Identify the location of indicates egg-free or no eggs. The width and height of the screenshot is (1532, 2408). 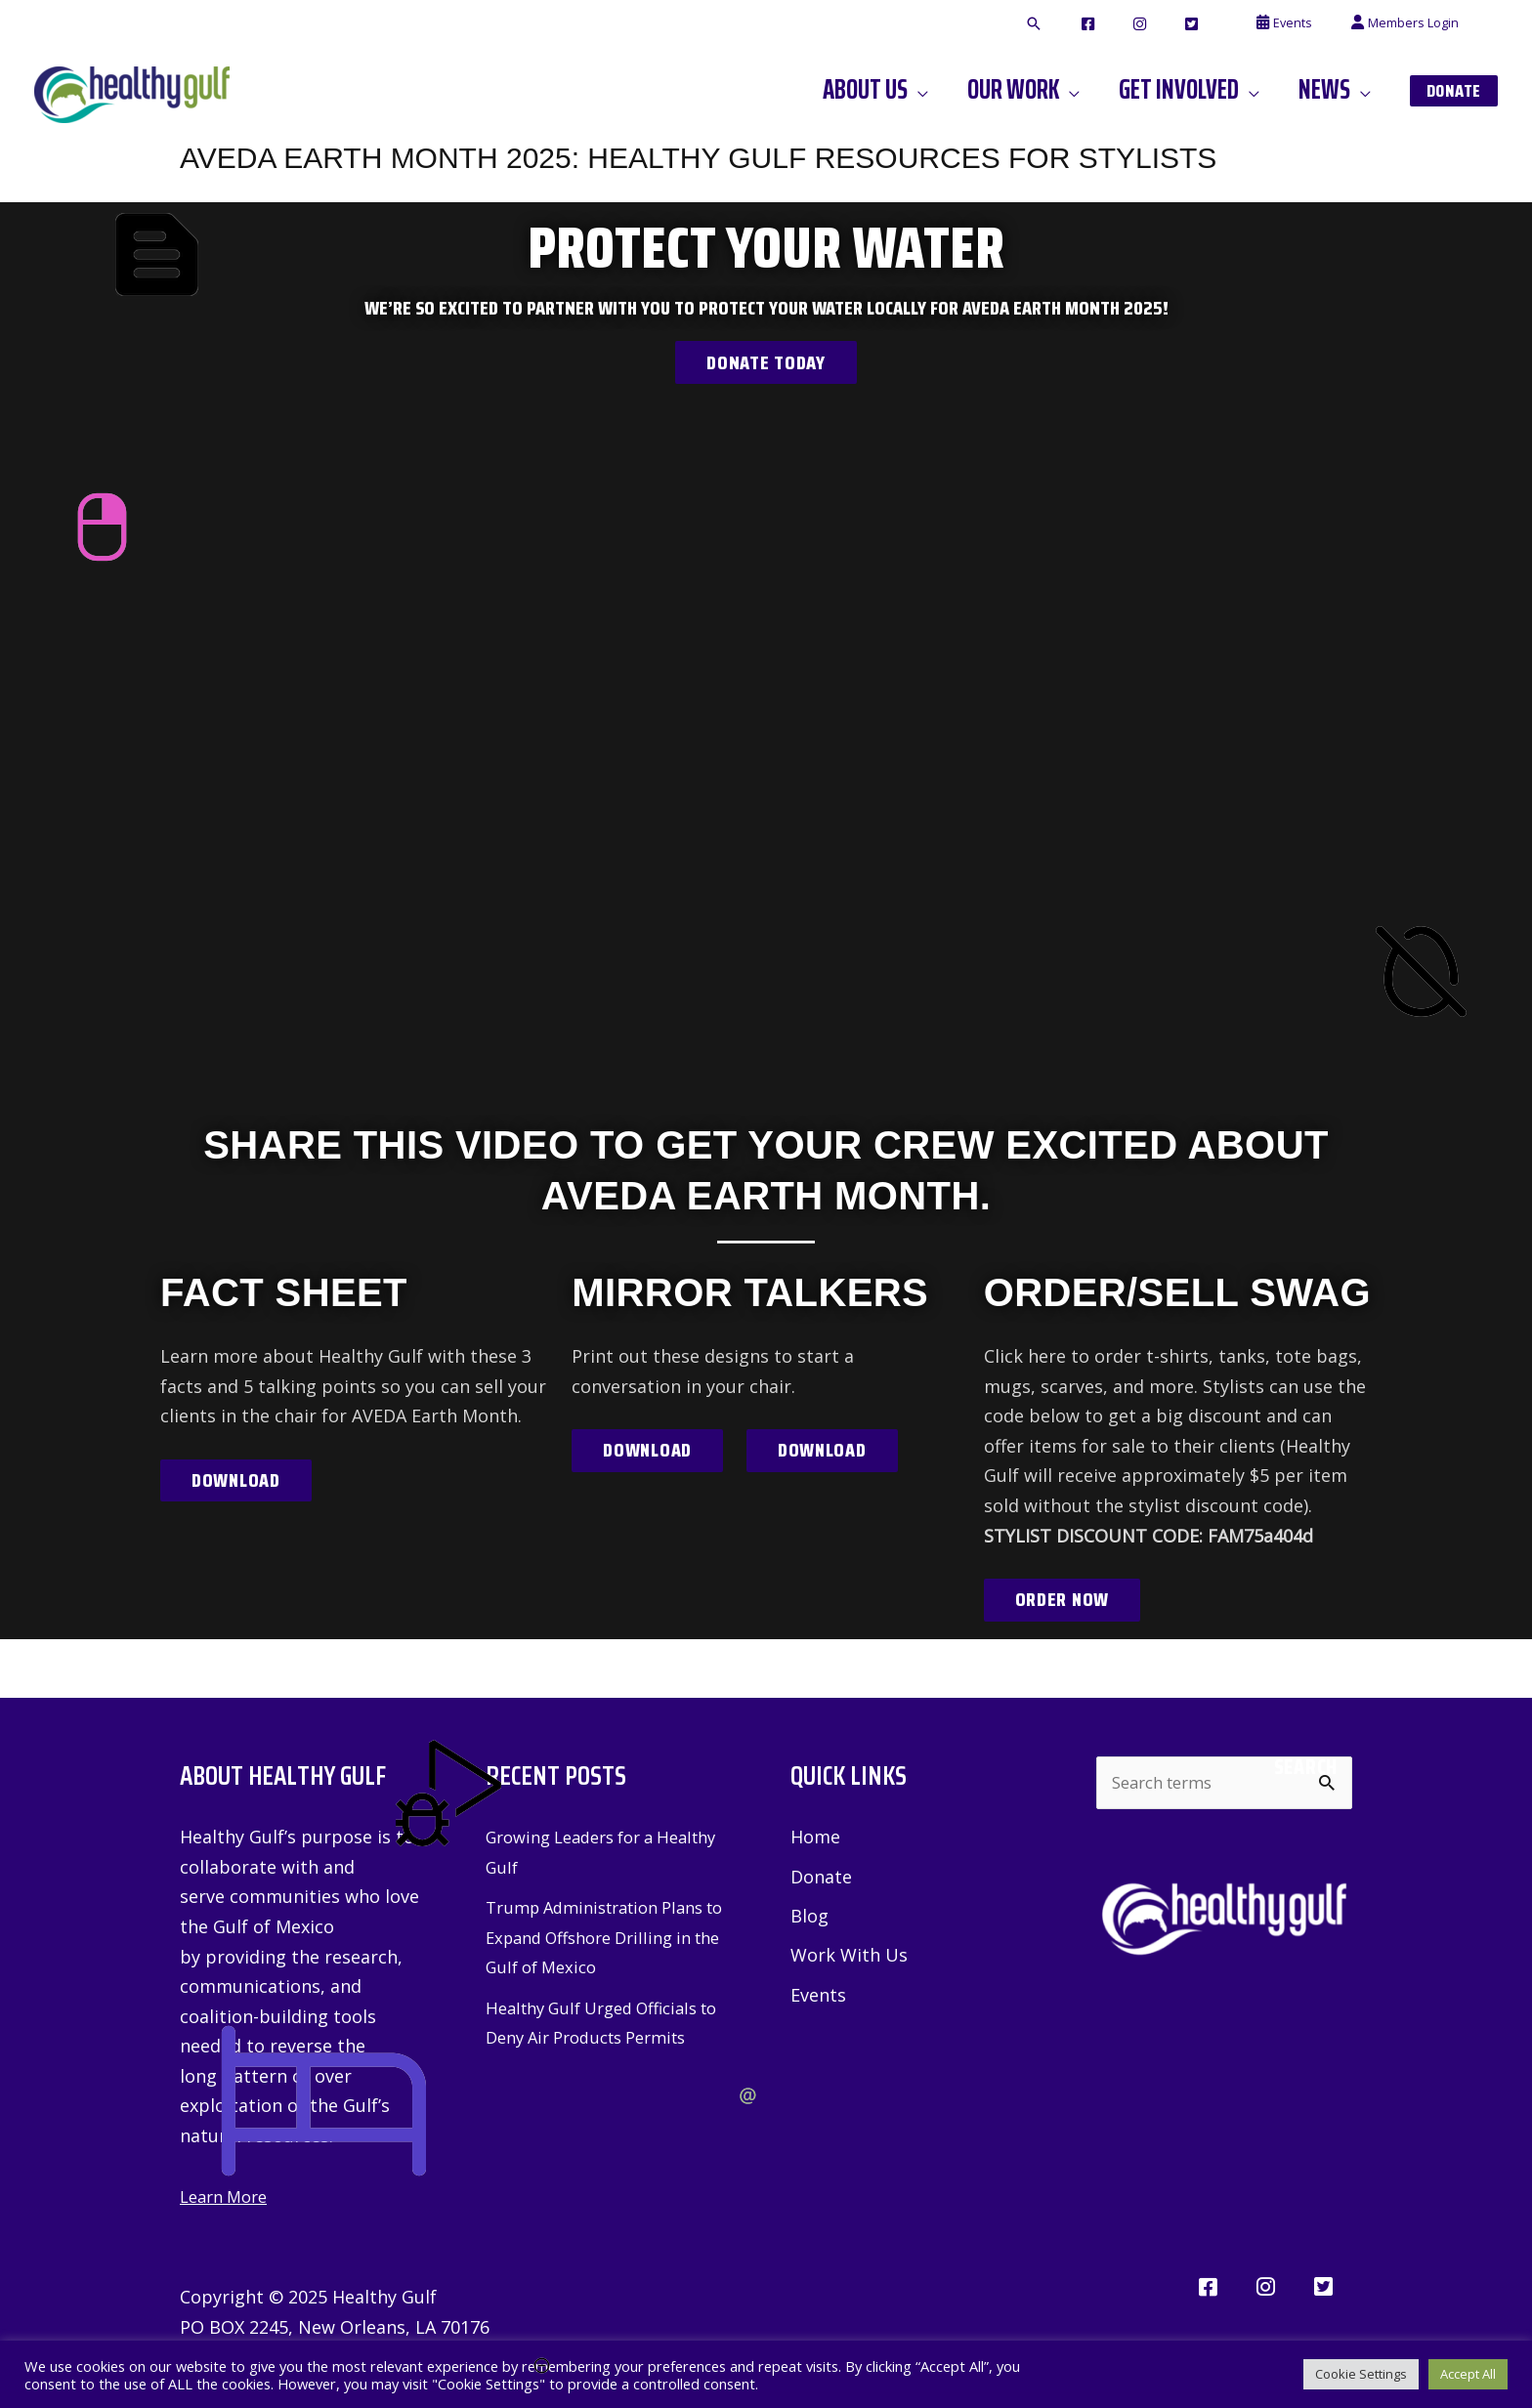
(1421, 971).